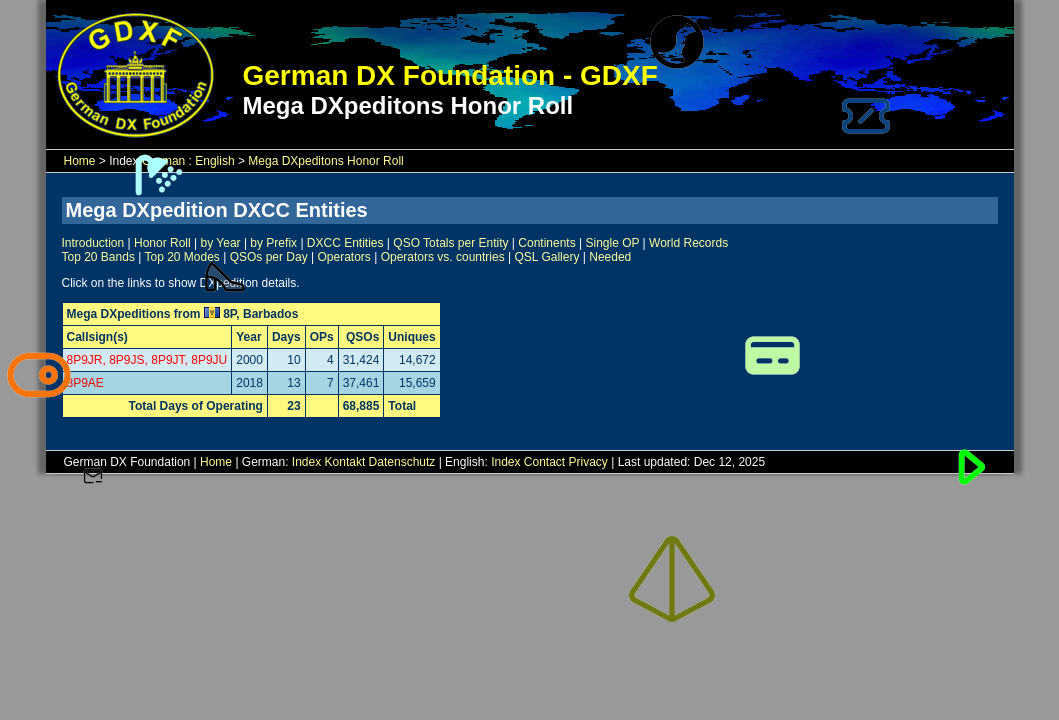 The image size is (1059, 720). I want to click on access 3D modeling or rendering tools, so click(672, 579).